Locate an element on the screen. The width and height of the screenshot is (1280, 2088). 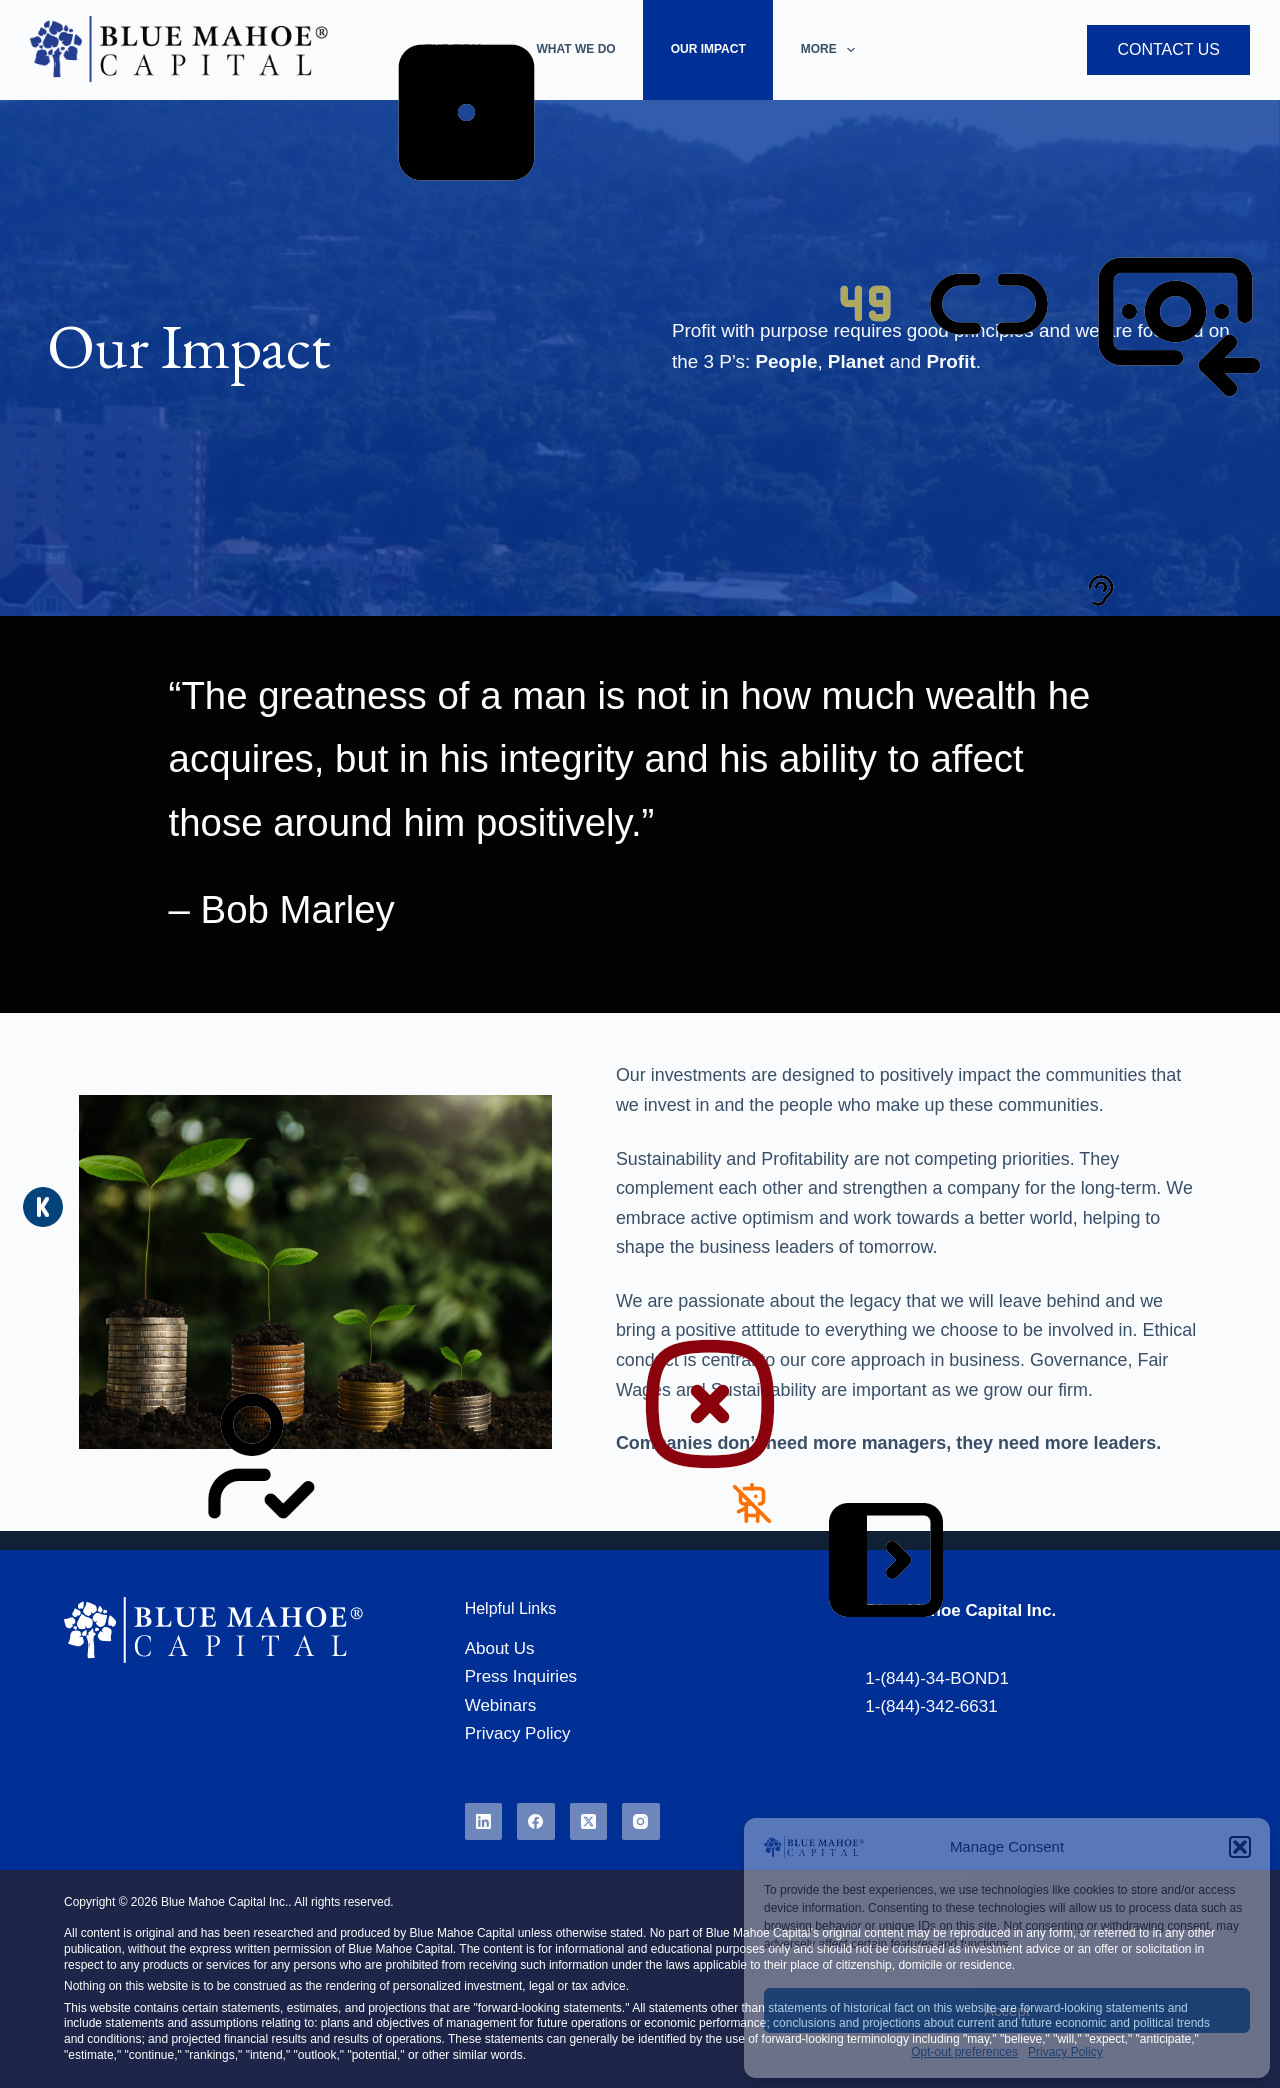
indicates item number 49 in a list or sequence is located at coordinates (865, 303).